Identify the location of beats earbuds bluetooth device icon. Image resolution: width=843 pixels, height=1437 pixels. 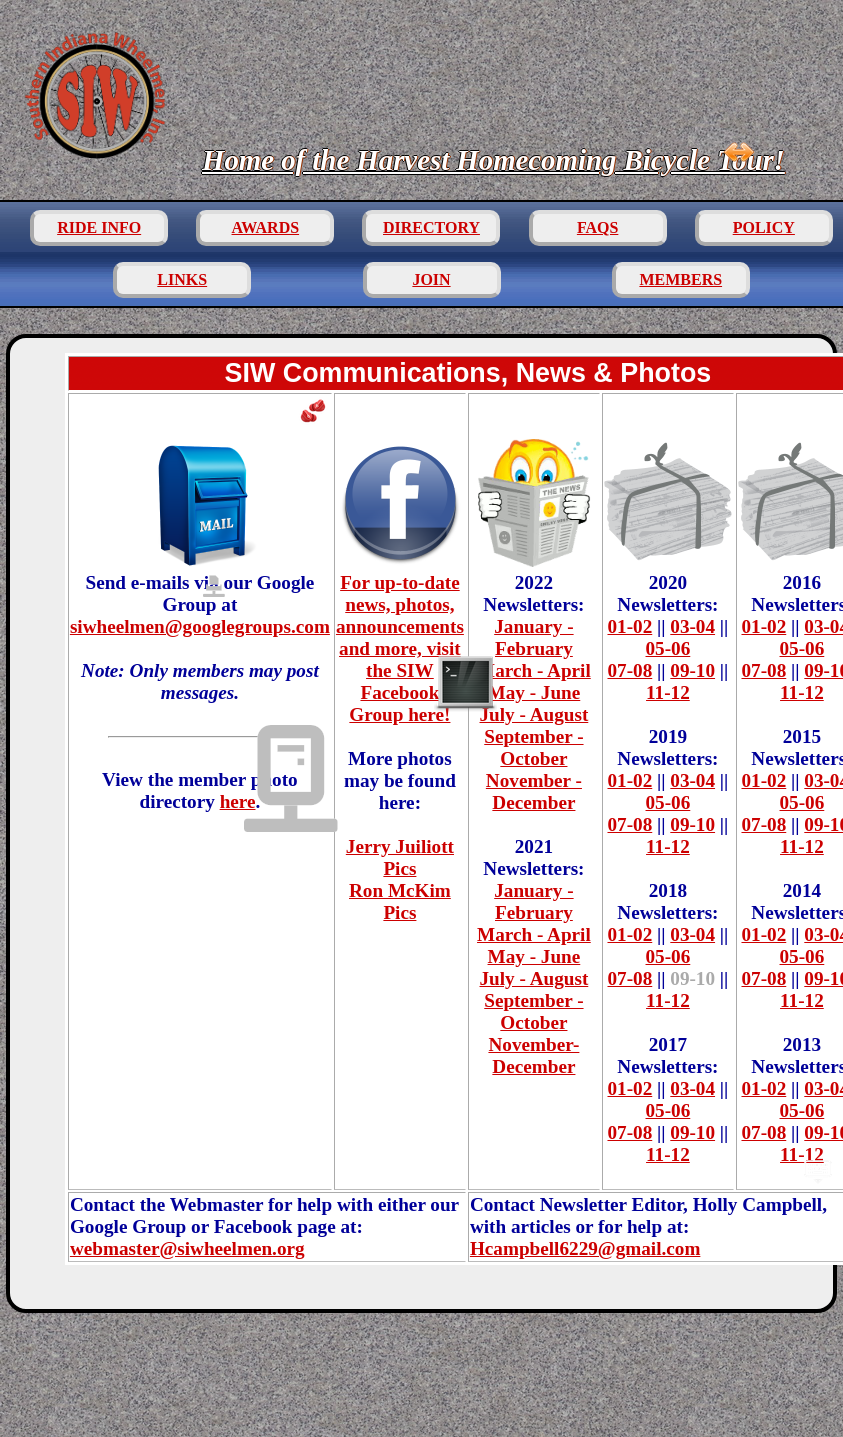
(313, 411).